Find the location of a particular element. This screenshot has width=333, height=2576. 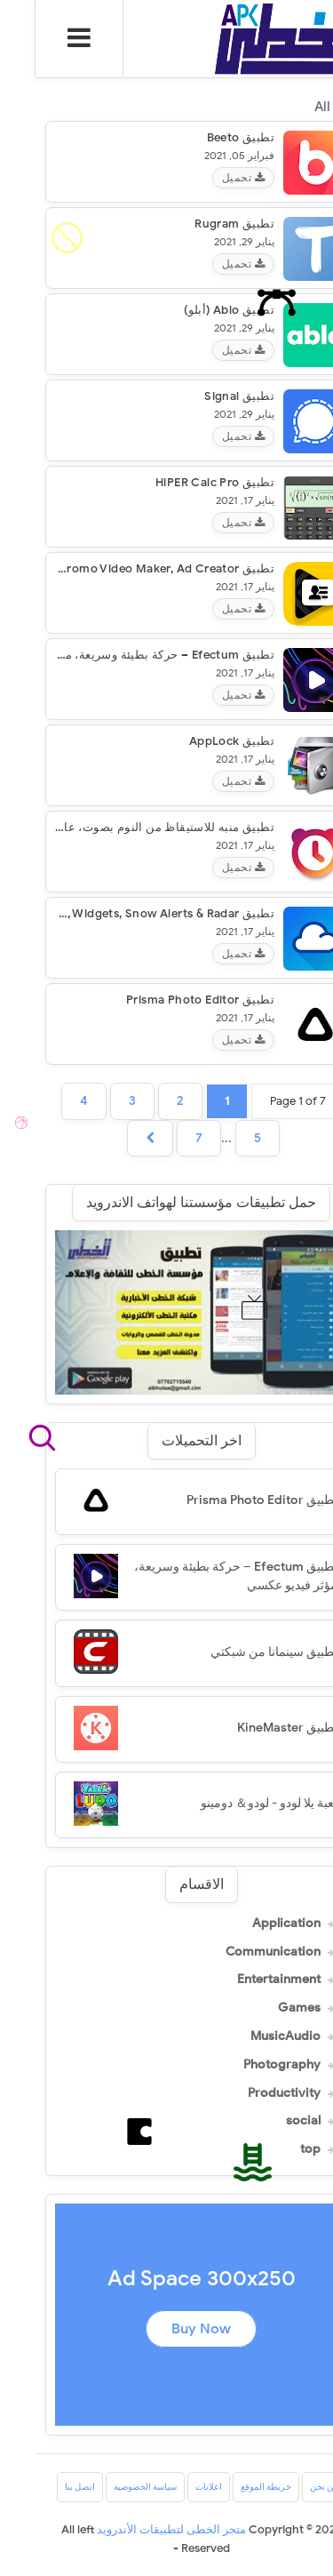

search for content or items is located at coordinates (42, 1437).